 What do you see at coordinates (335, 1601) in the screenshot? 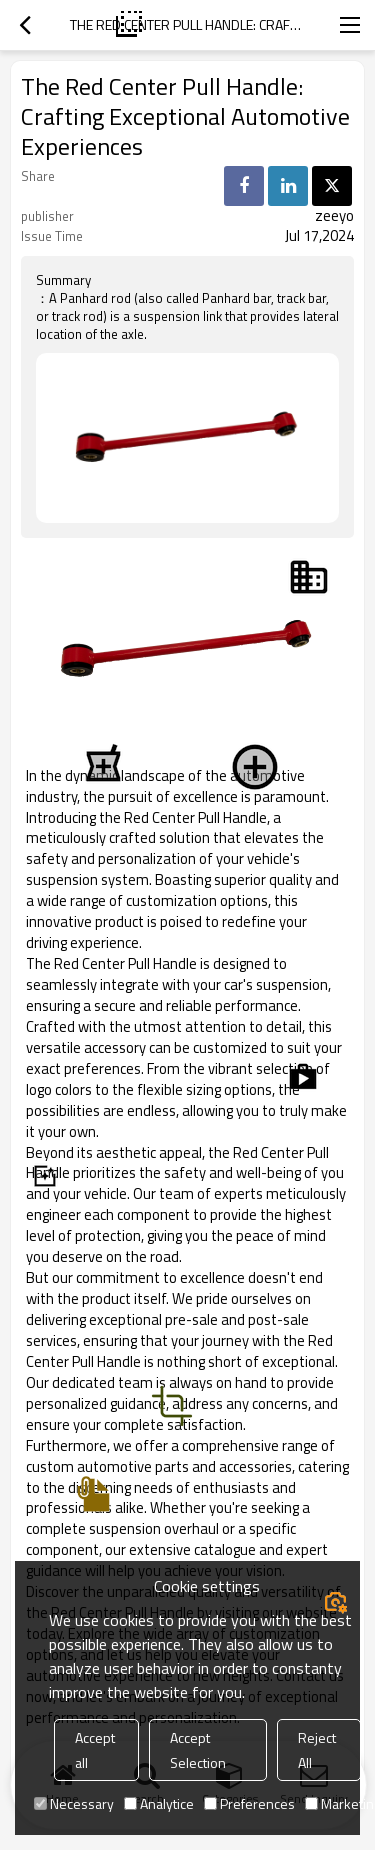
I see `adjust camera settings` at bounding box center [335, 1601].